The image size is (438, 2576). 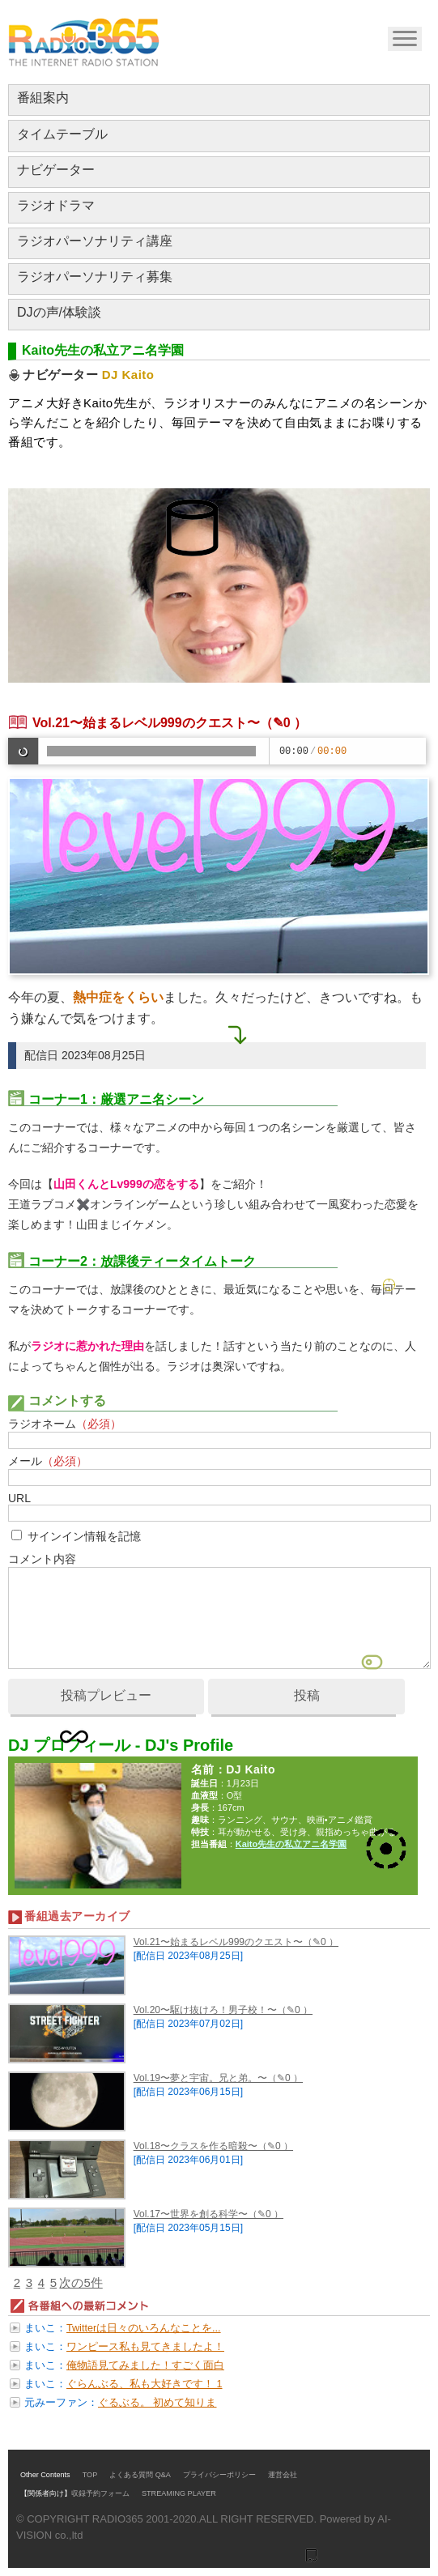 What do you see at coordinates (192, 527) in the screenshot?
I see `represents a database or data storage` at bounding box center [192, 527].